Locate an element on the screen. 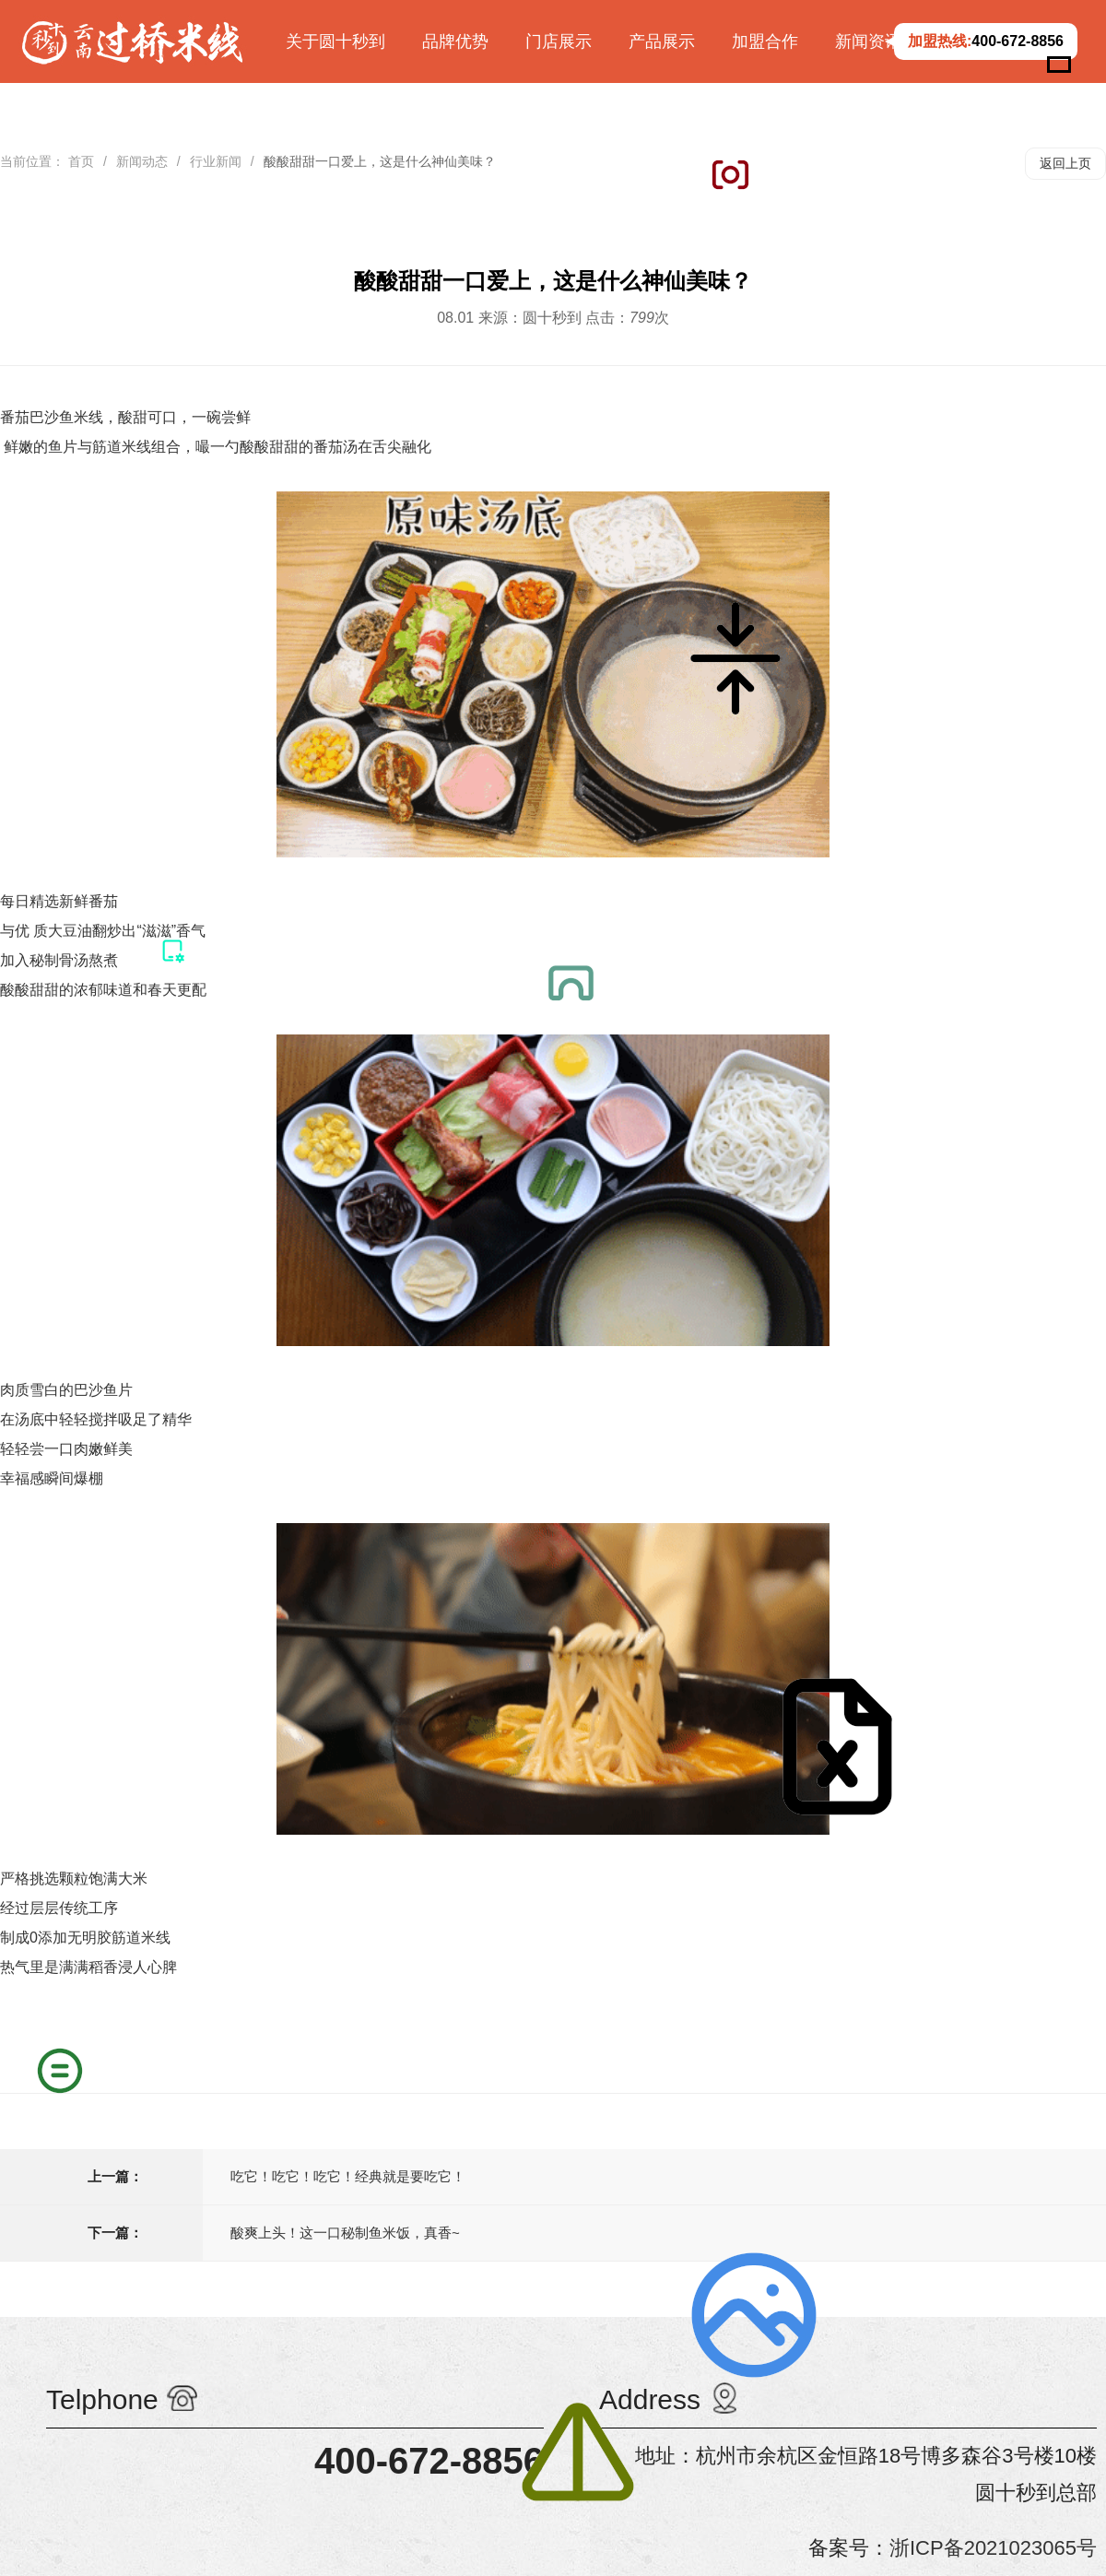 This screenshot has width=1106, height=2576. access camera or photo capture settings is located at coordinates (730, 174).